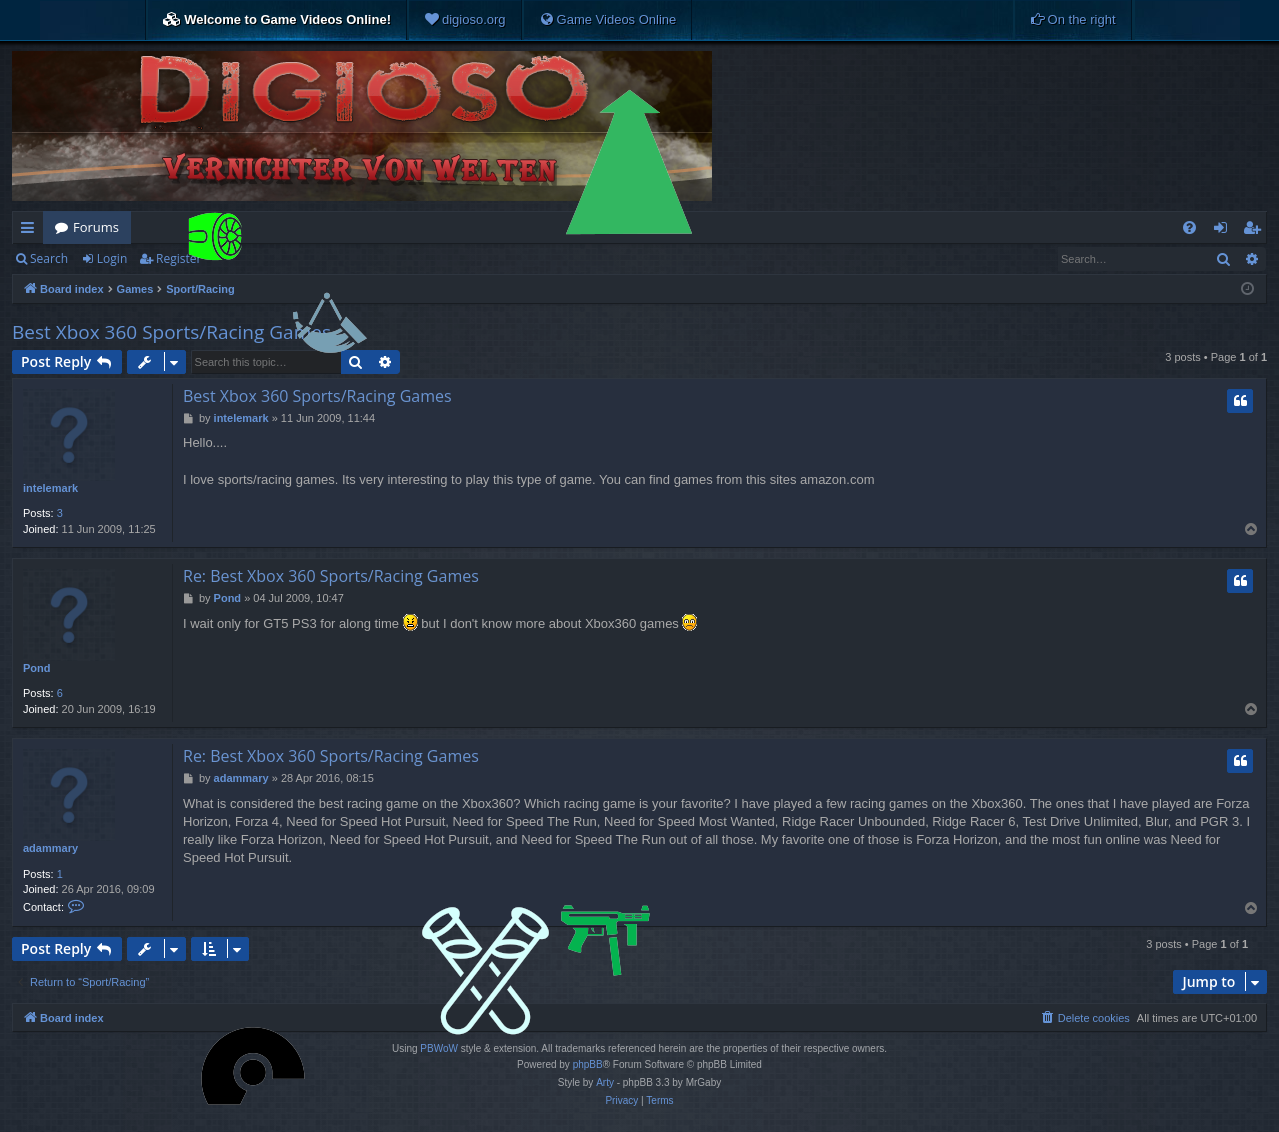 The image size is (1279, 1132). Describe the element at coordinates (253, 1066) in the screenshot. I see `access player armor or equipment settings` at that location.